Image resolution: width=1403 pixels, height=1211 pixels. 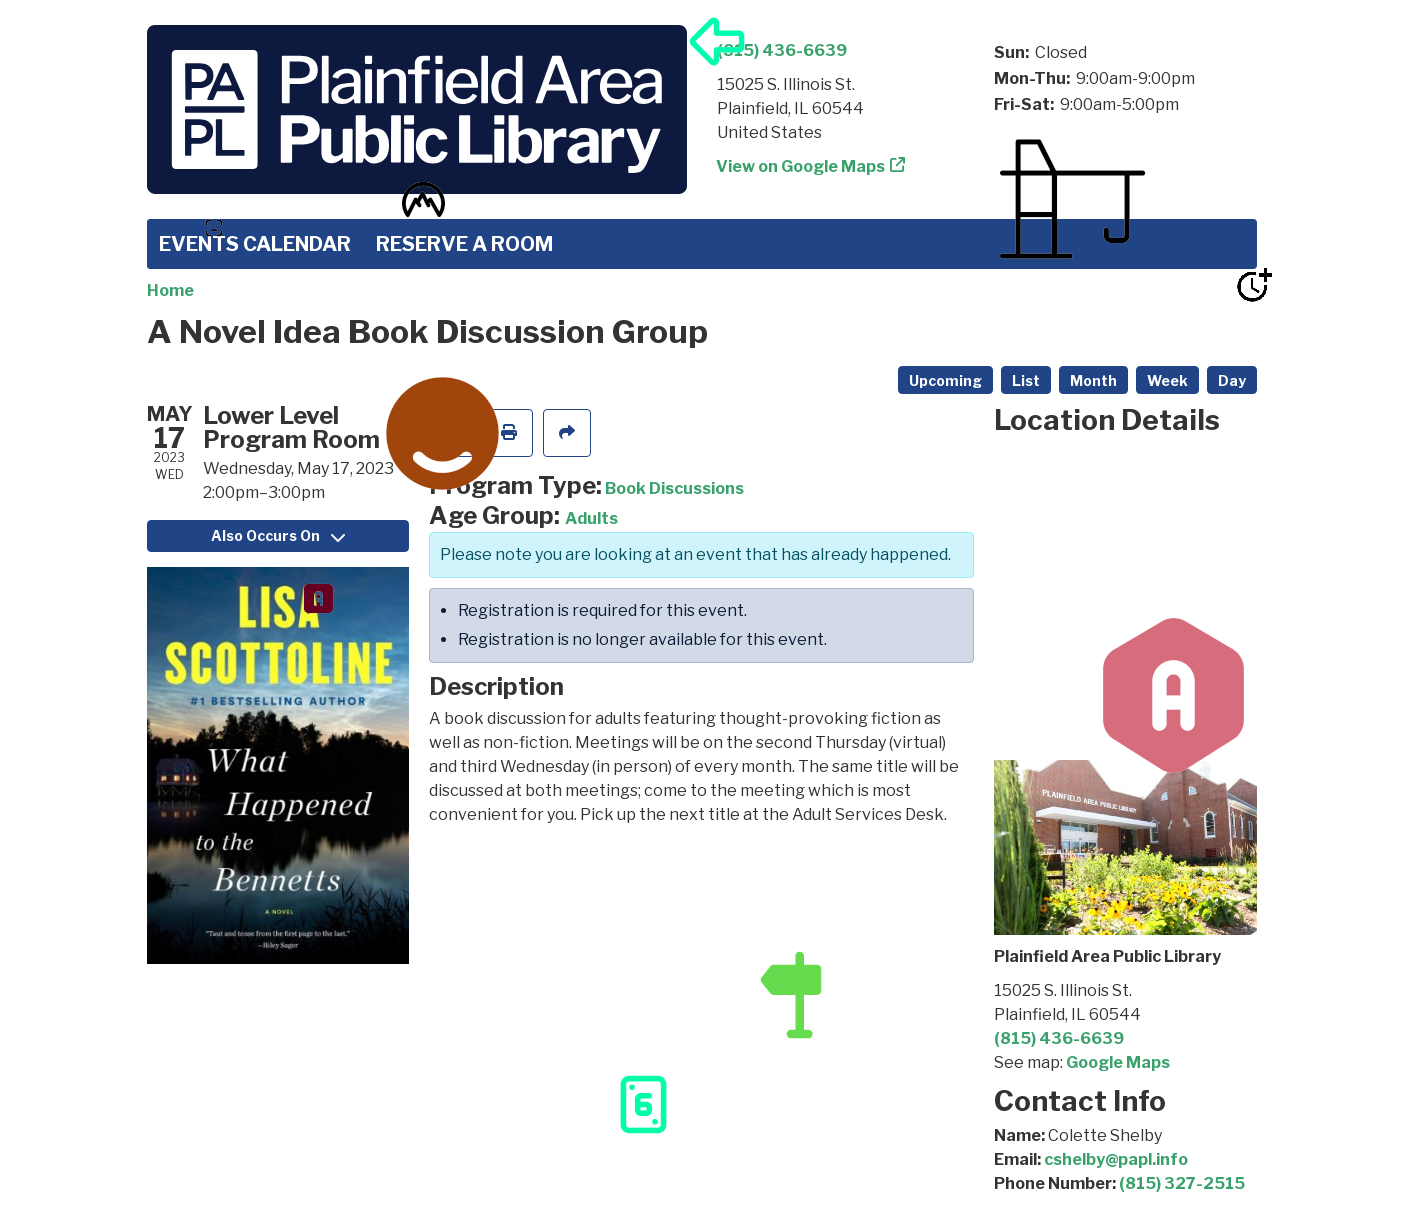 What do you see at coordinates (318, 598) in the screenshot?
I see `select text formatting option A` at bounding box center [318, 598].